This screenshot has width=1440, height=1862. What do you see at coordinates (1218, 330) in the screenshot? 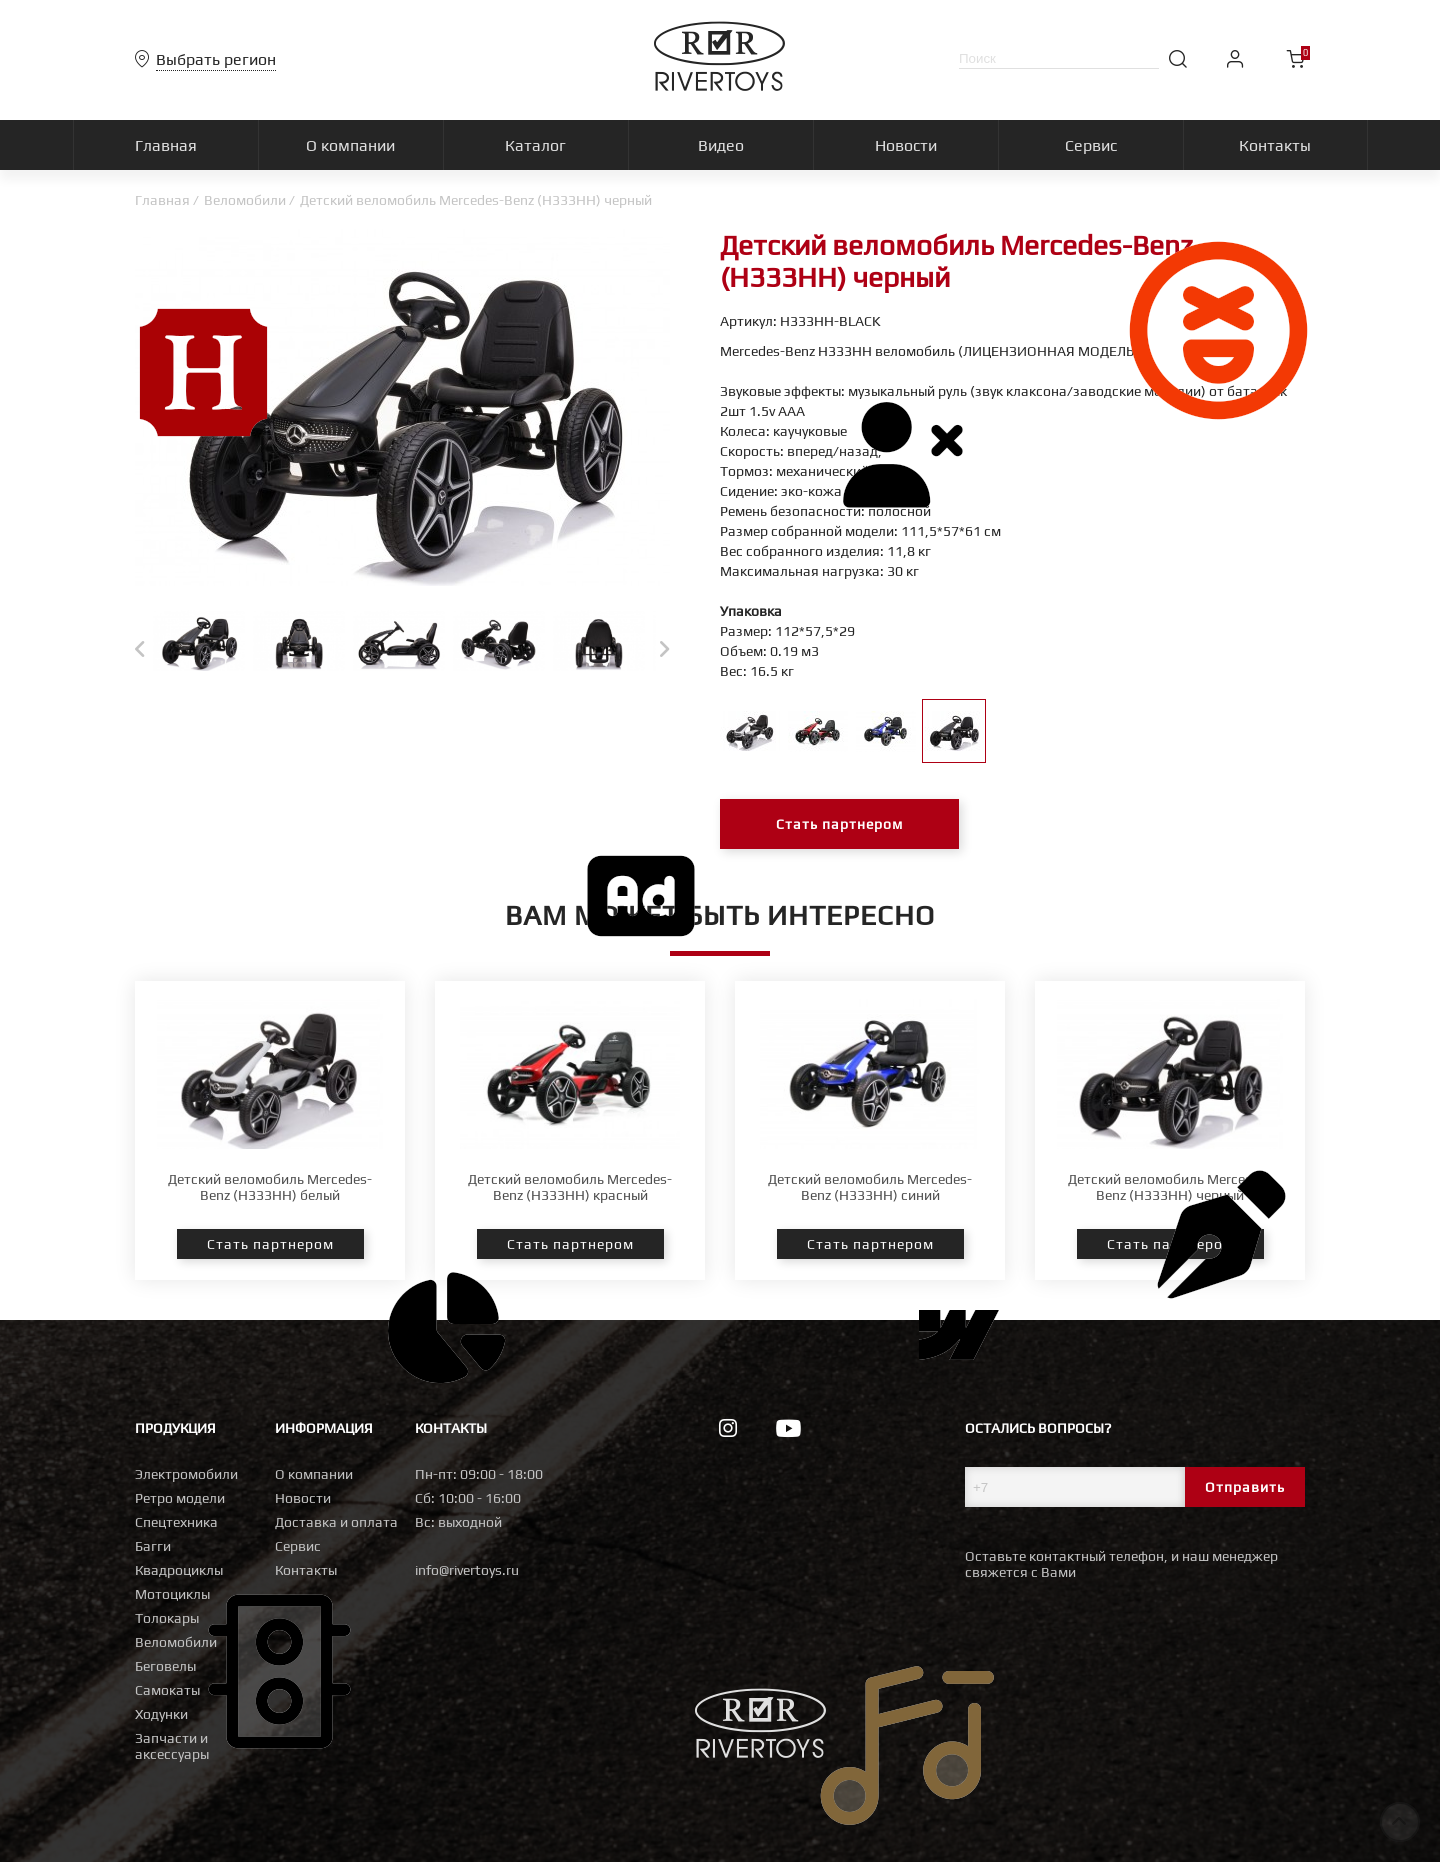
I see `react with a laughing emoji` at bounding box center [1218, 330].